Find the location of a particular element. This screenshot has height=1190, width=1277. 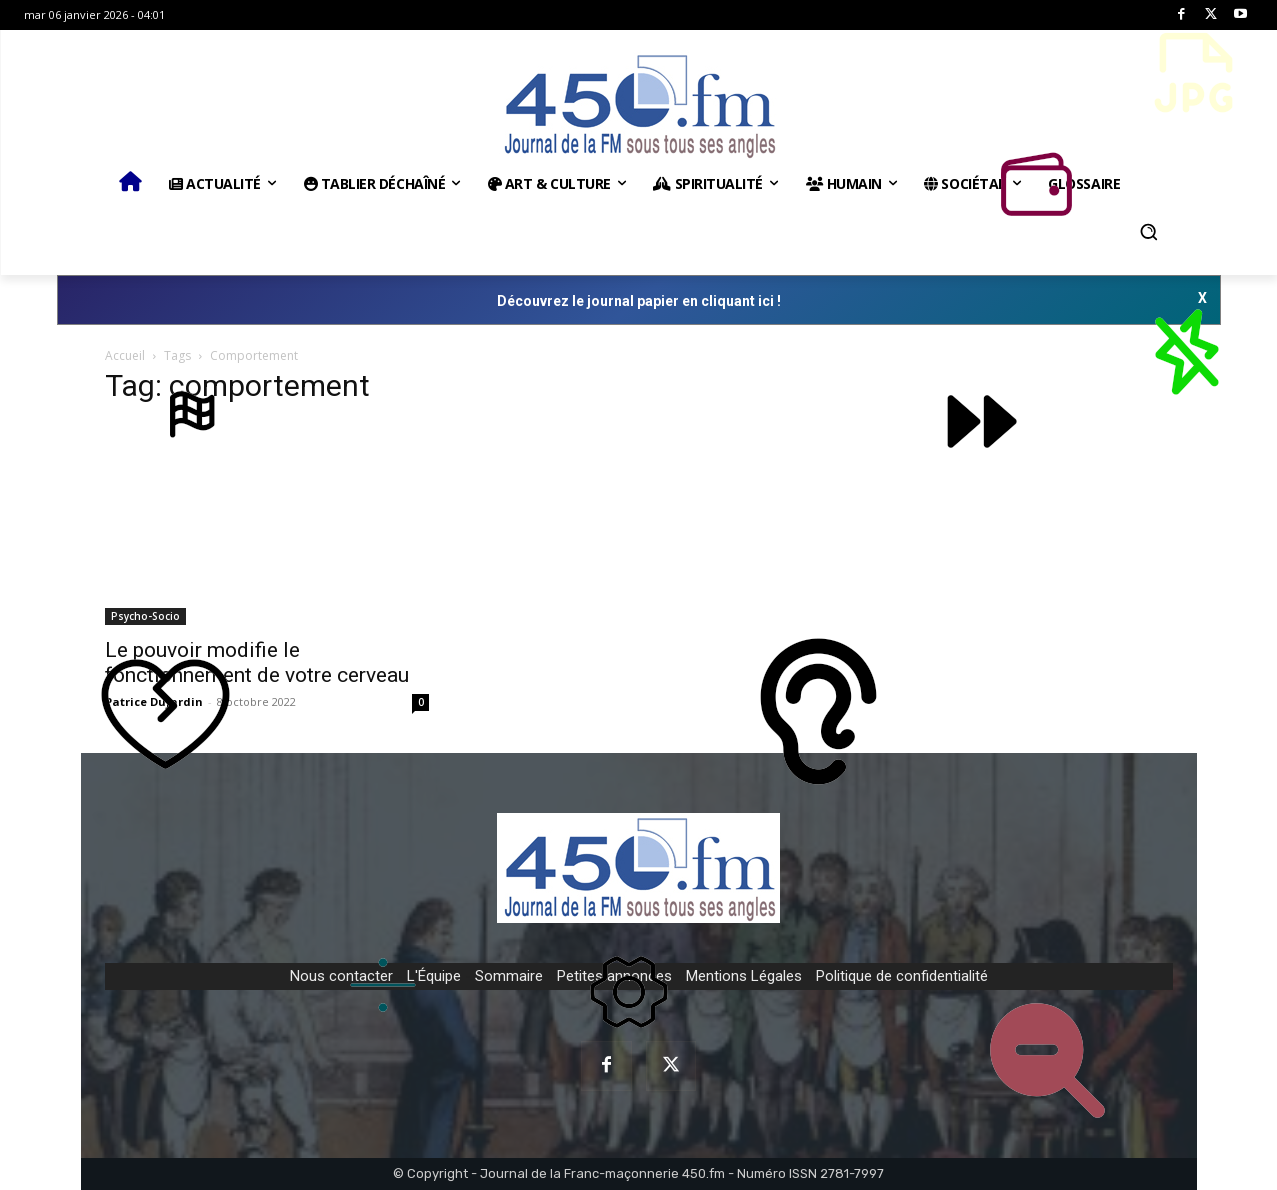

disable flash or lightning mode is located at coordinates (1187, 352).